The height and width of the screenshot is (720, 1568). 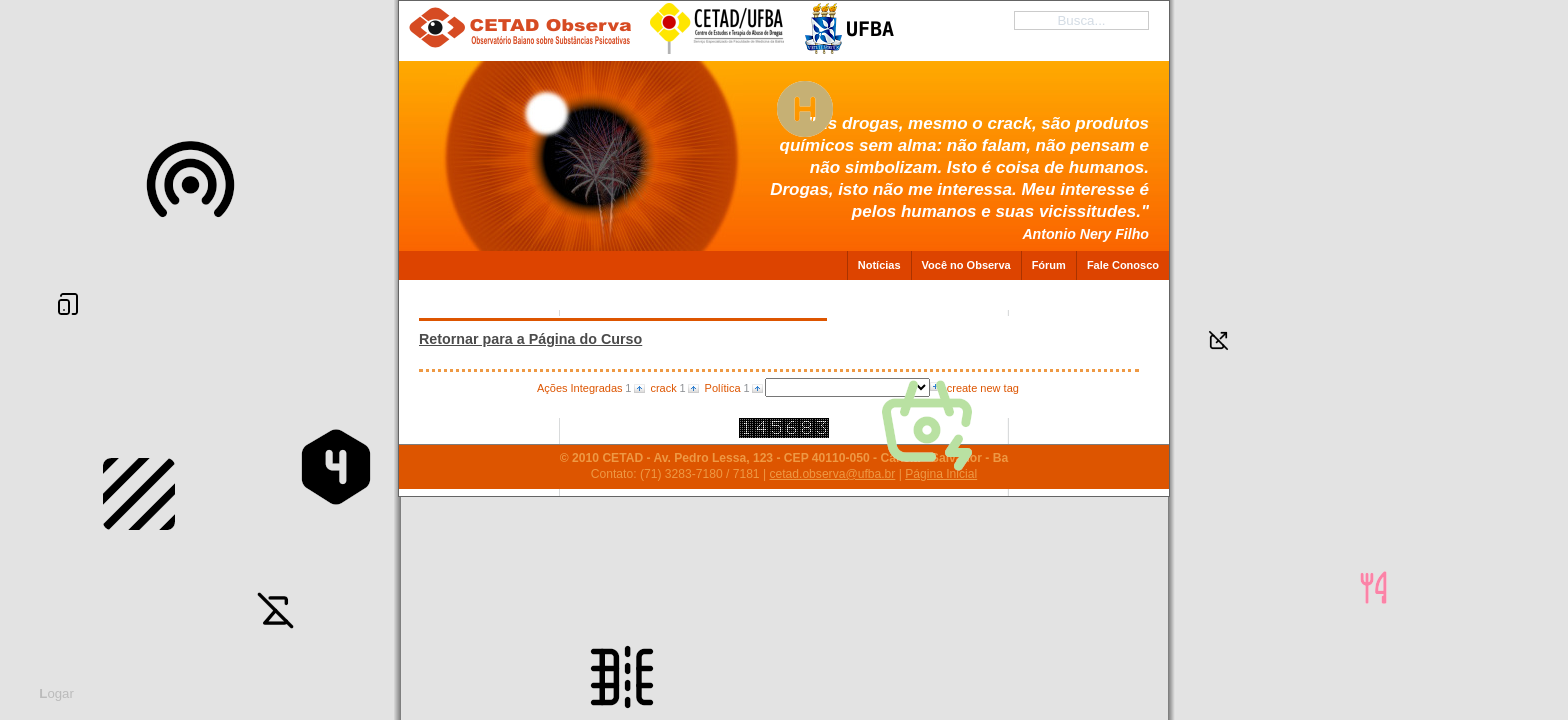 I want to click on switch between tablet and mobile view, so click(x=68, y=304).